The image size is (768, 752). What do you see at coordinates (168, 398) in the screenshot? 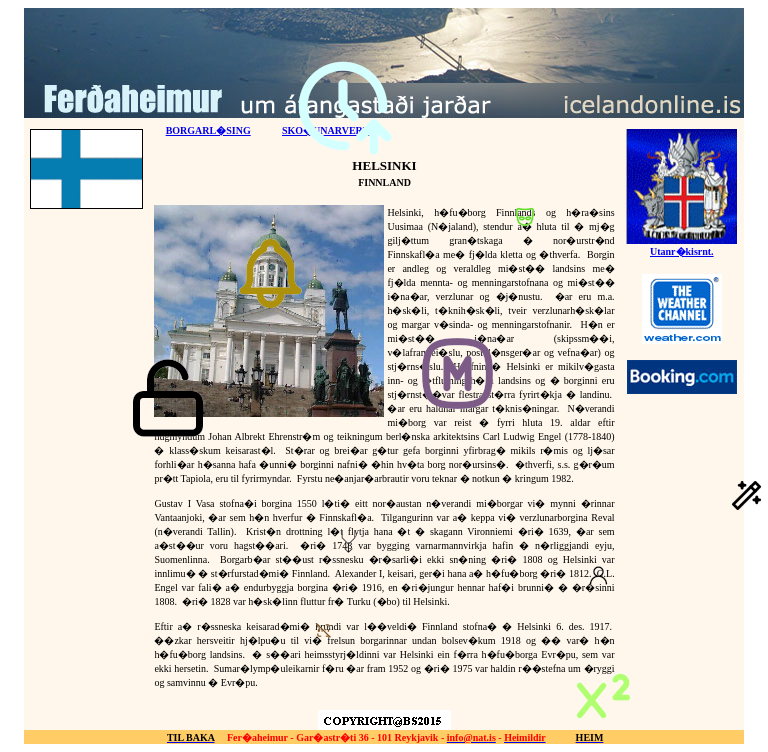
I see `unlock a secured item or feature` at bounding box center [168, 398].